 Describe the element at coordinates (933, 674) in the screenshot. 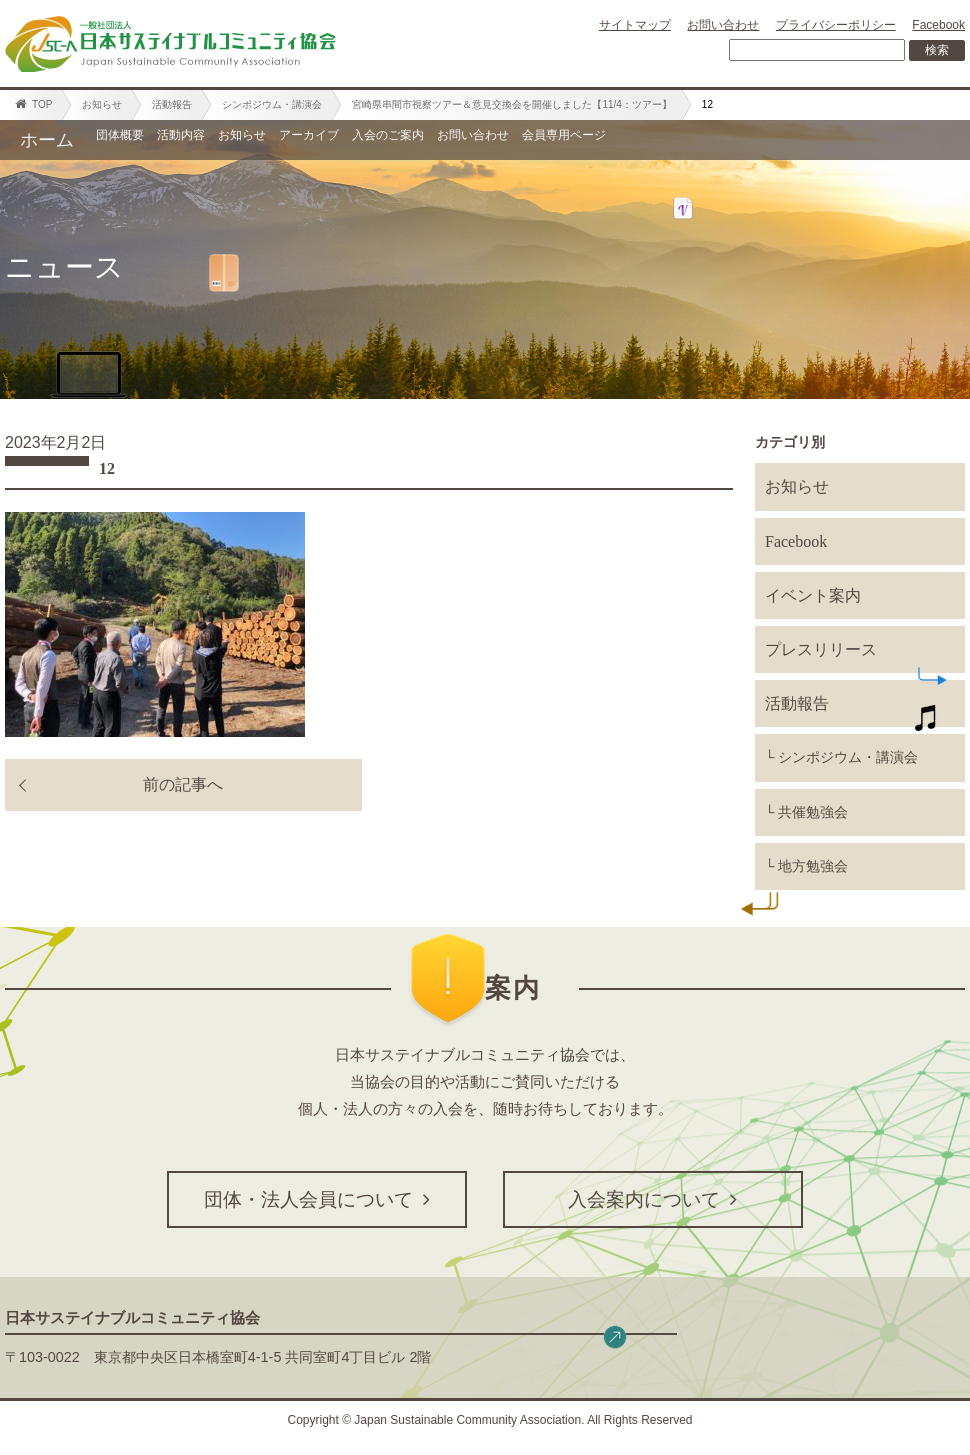

I see `forward an email message` at that location.